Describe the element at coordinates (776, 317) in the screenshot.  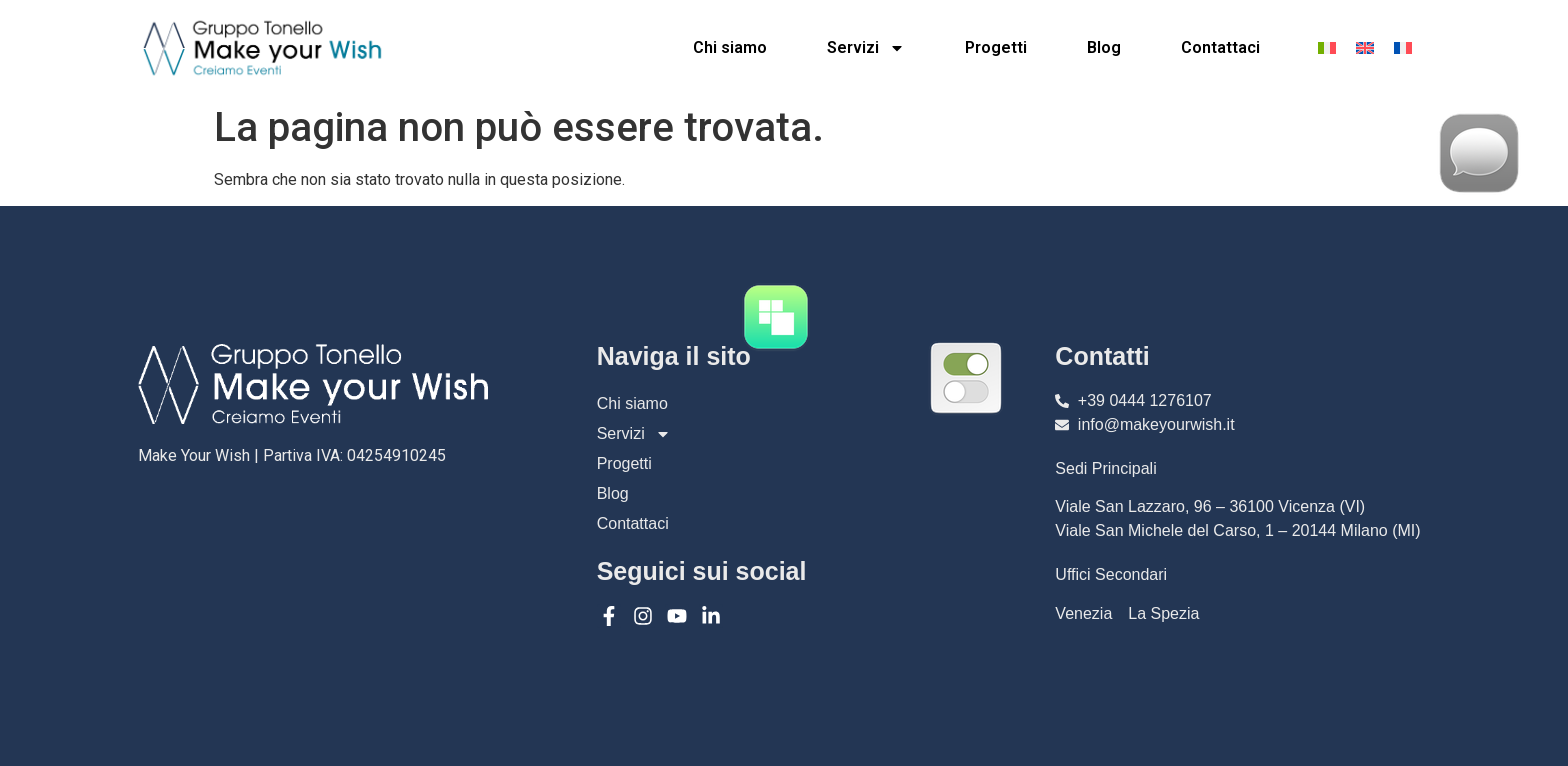
I see `open window tiling and arrangement controls` at that location.